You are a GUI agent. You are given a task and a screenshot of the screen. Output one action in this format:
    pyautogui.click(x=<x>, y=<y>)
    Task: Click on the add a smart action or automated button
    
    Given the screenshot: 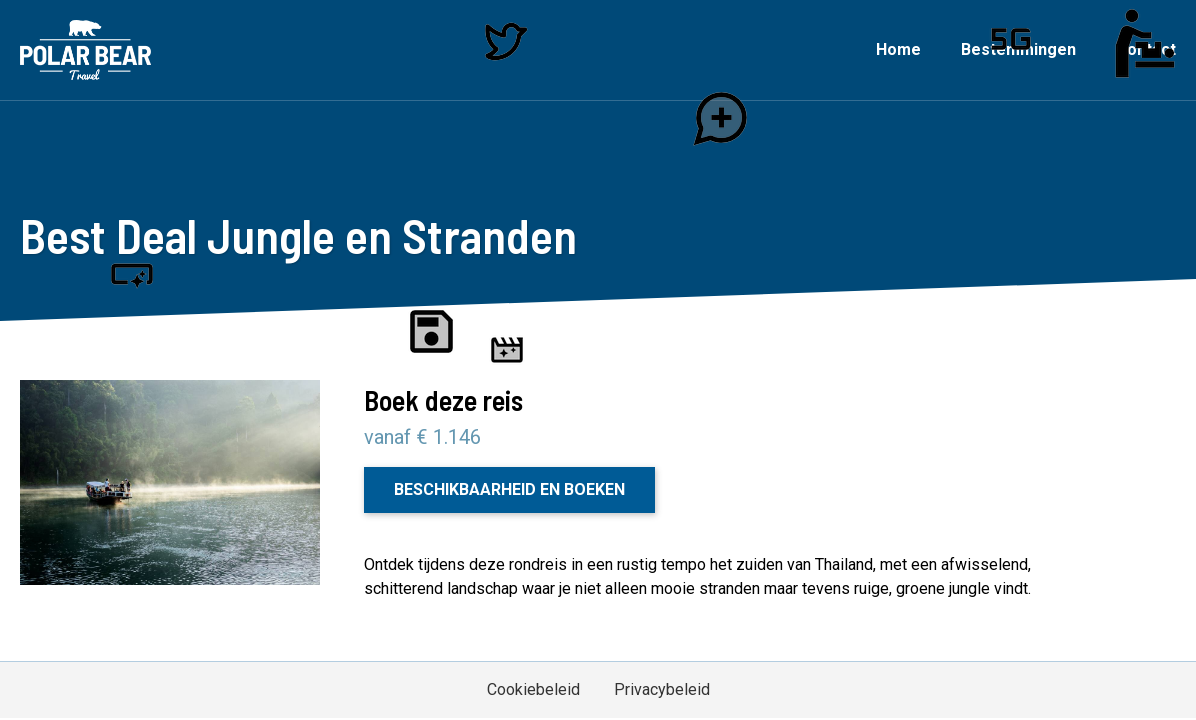 What is the action you would take?
    pyautogui.click(x=132, y=274)
    